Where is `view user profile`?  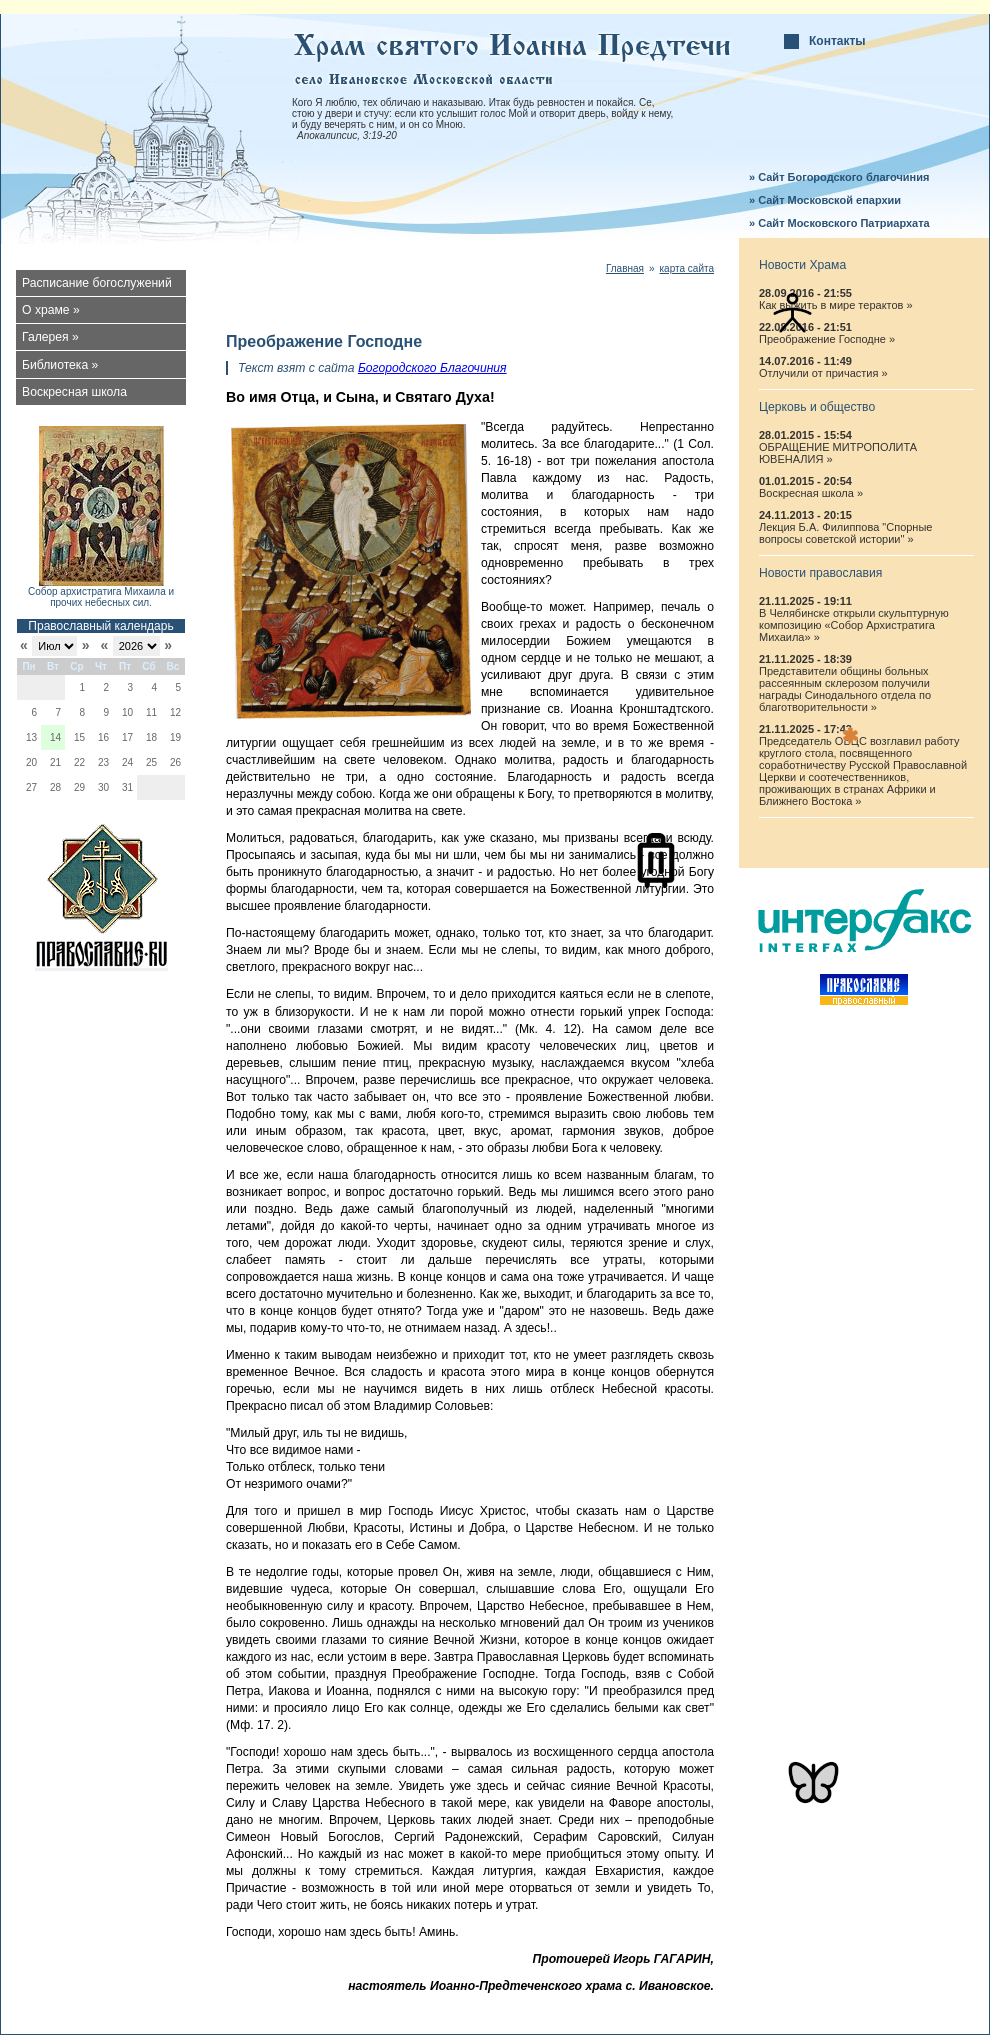
view user profile is located at coordinates (792, 313).